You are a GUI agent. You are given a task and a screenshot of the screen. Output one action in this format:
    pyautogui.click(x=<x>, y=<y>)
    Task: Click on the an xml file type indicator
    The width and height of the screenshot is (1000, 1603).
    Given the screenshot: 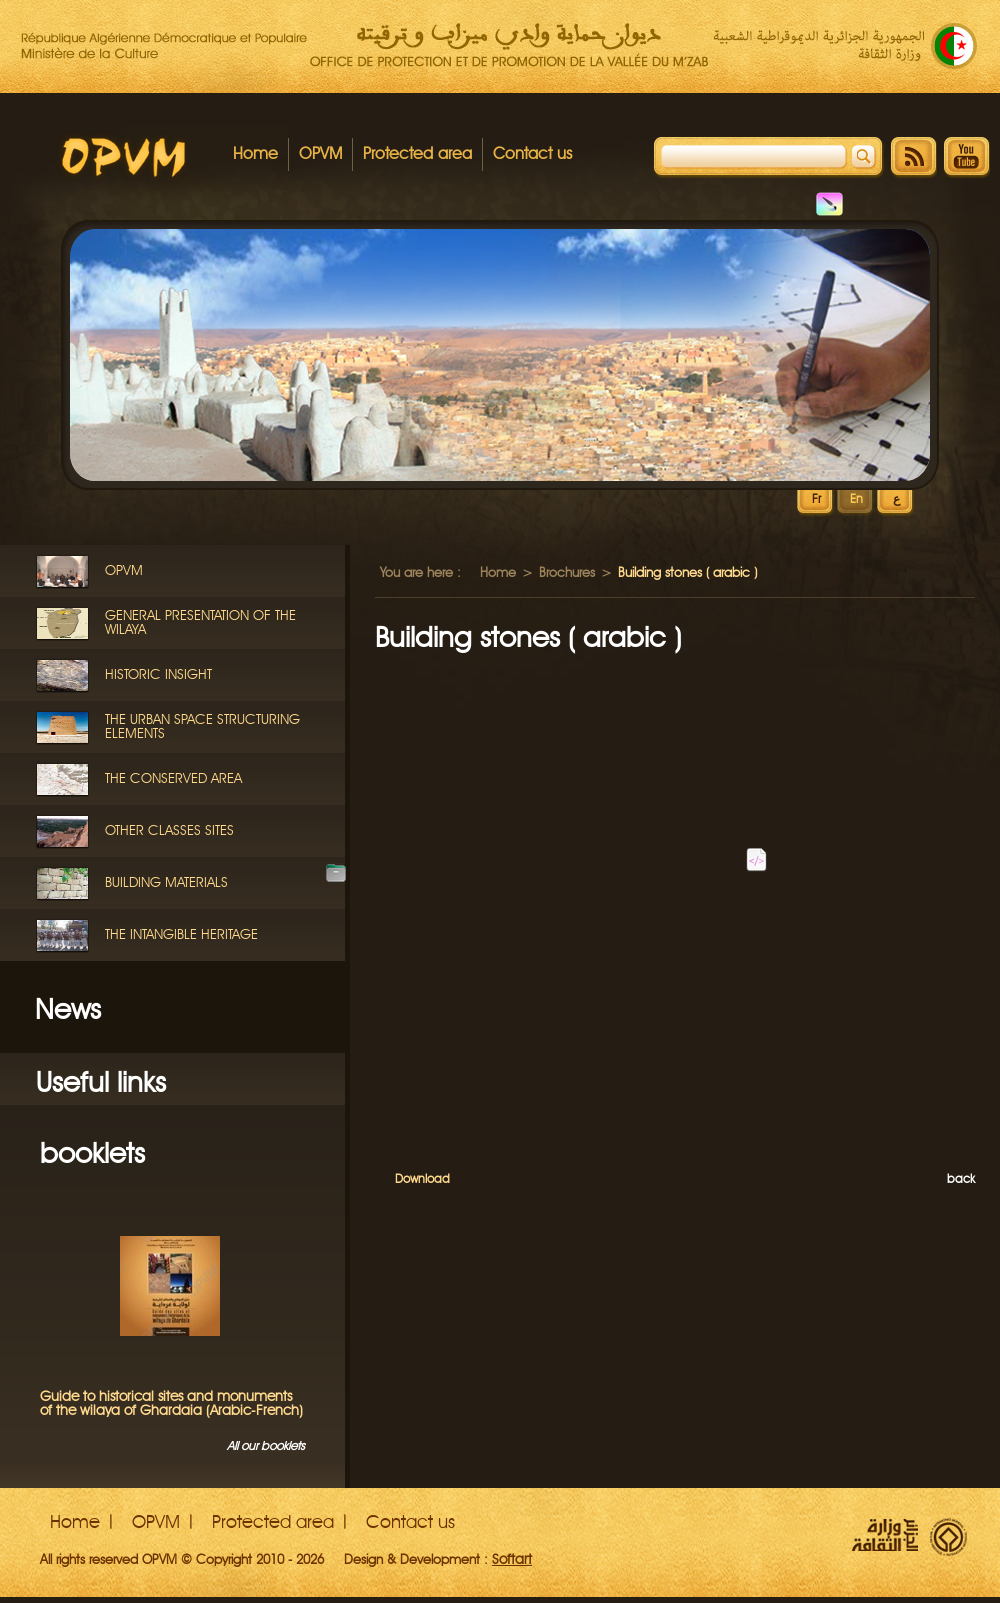 What is the action you would take?
    pyautogui.click(x=756, y=859)
    